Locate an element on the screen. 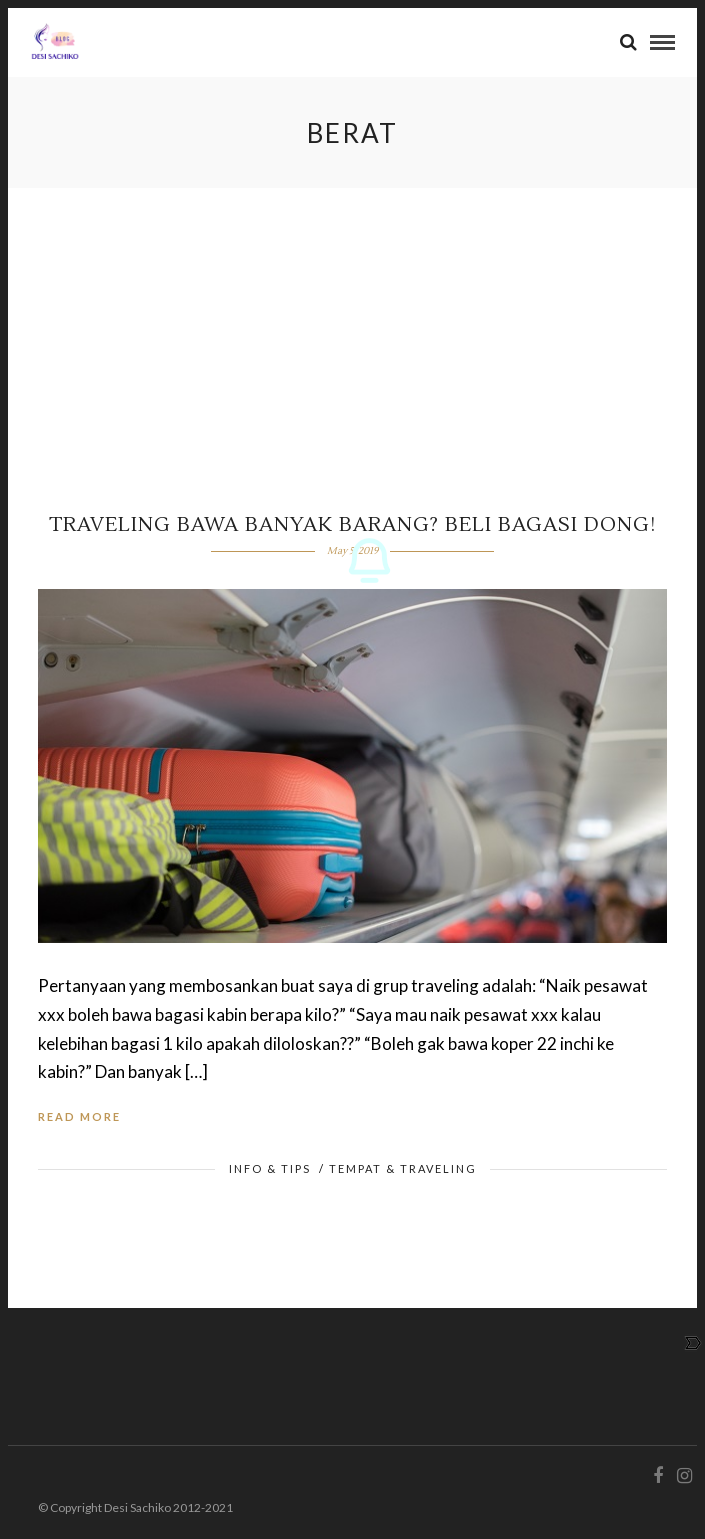  mark a message or item as important is located at coordinates (693, 1343).